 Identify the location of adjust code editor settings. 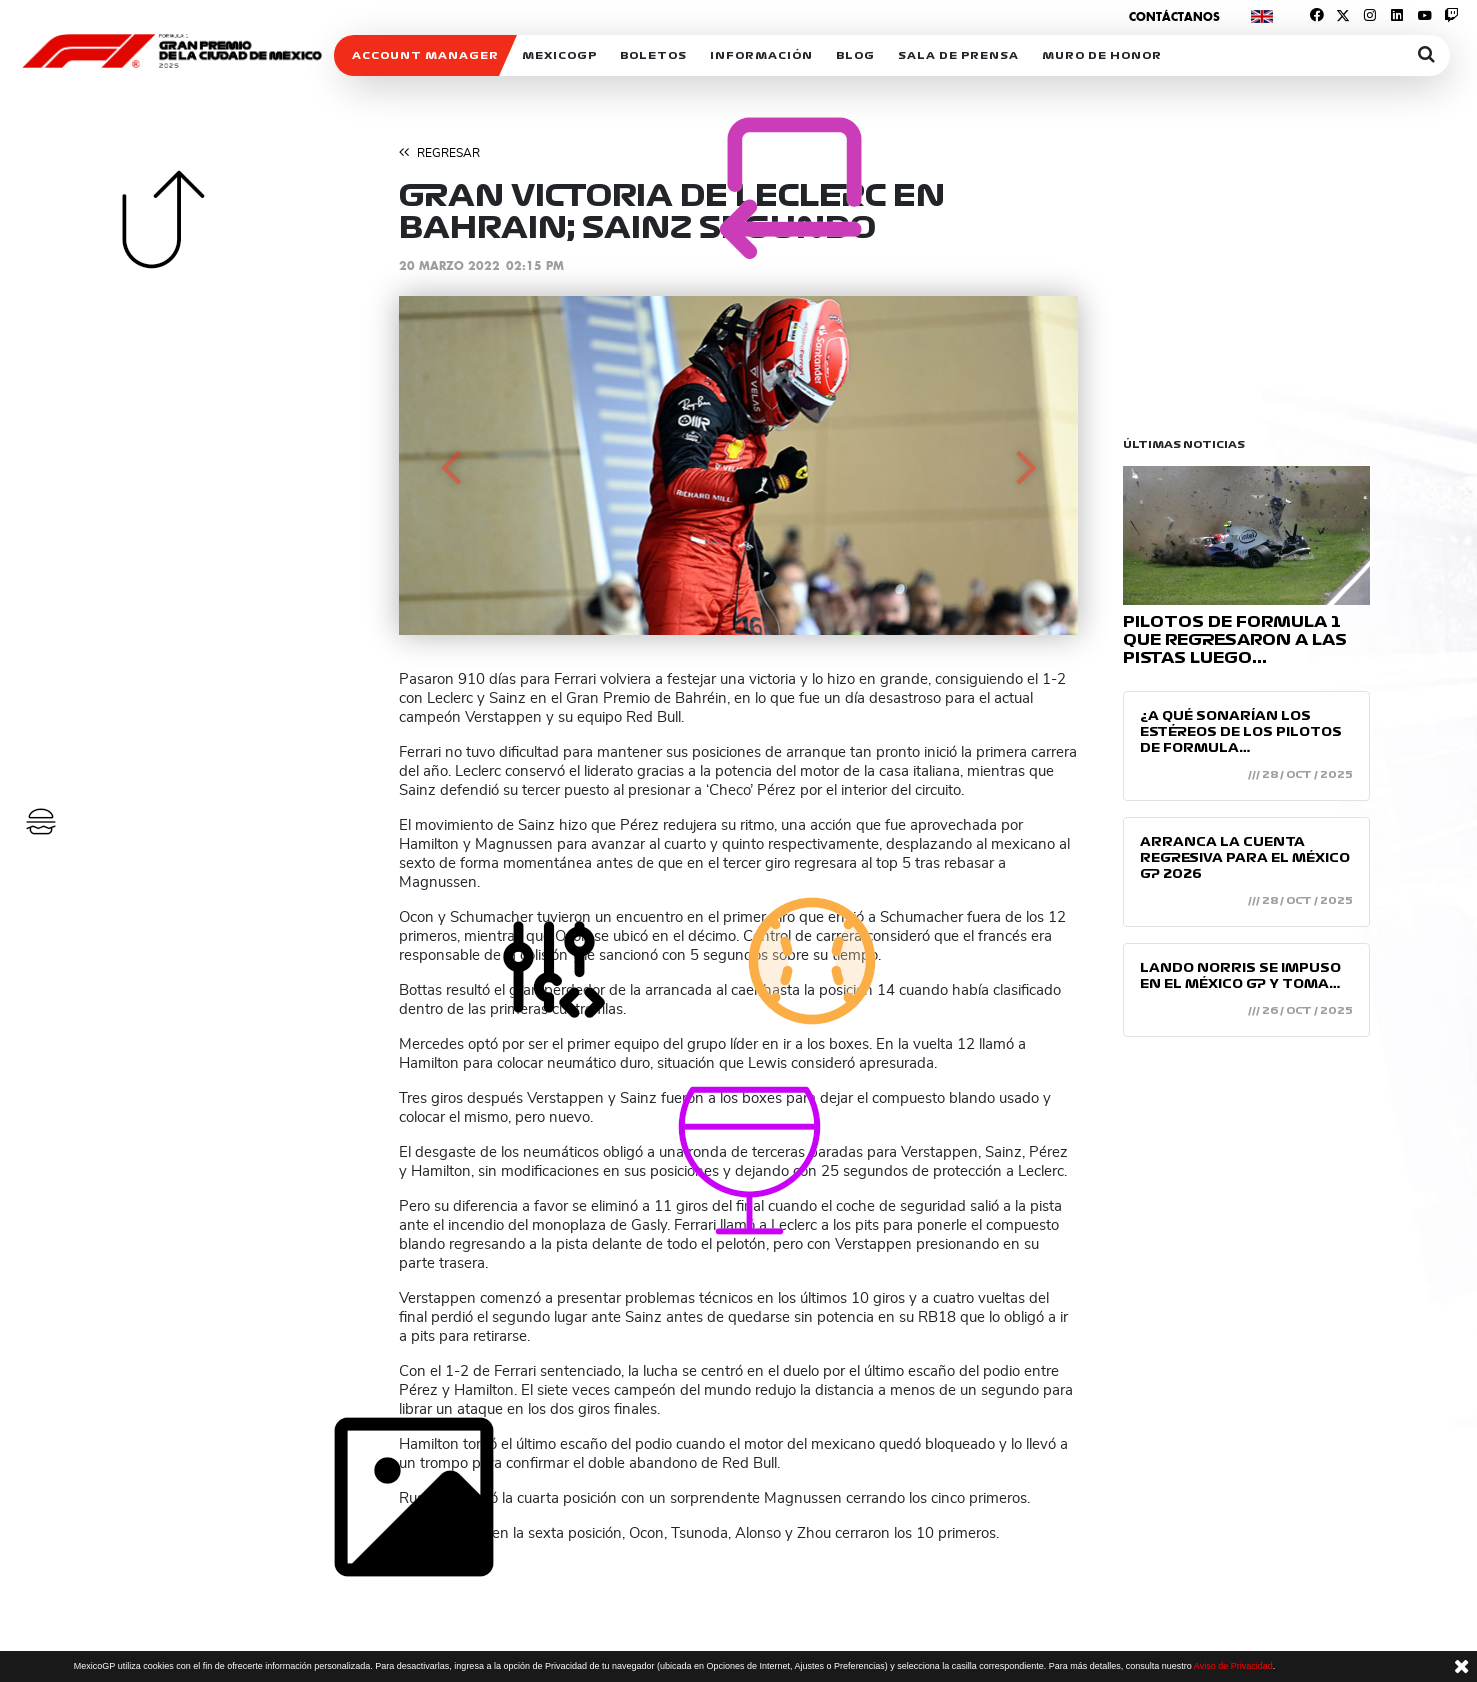
(549, 967).